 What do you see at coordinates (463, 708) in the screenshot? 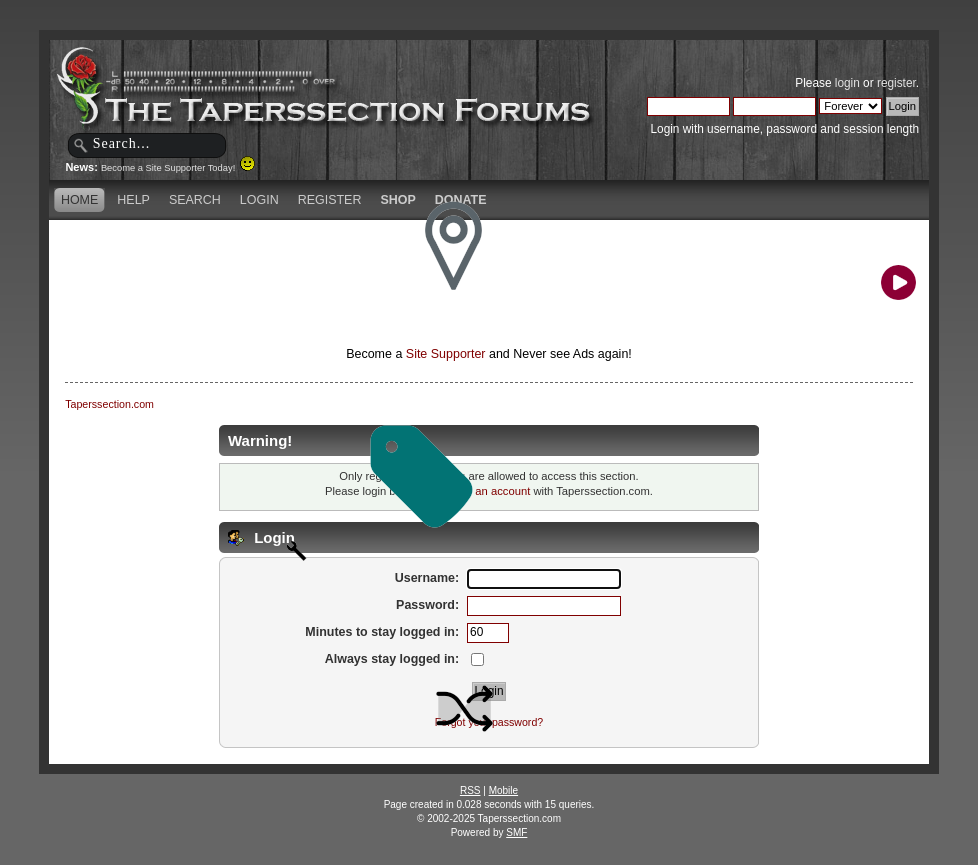
I see `shuffle playlist or queue order` at bounding box center [463, 708].